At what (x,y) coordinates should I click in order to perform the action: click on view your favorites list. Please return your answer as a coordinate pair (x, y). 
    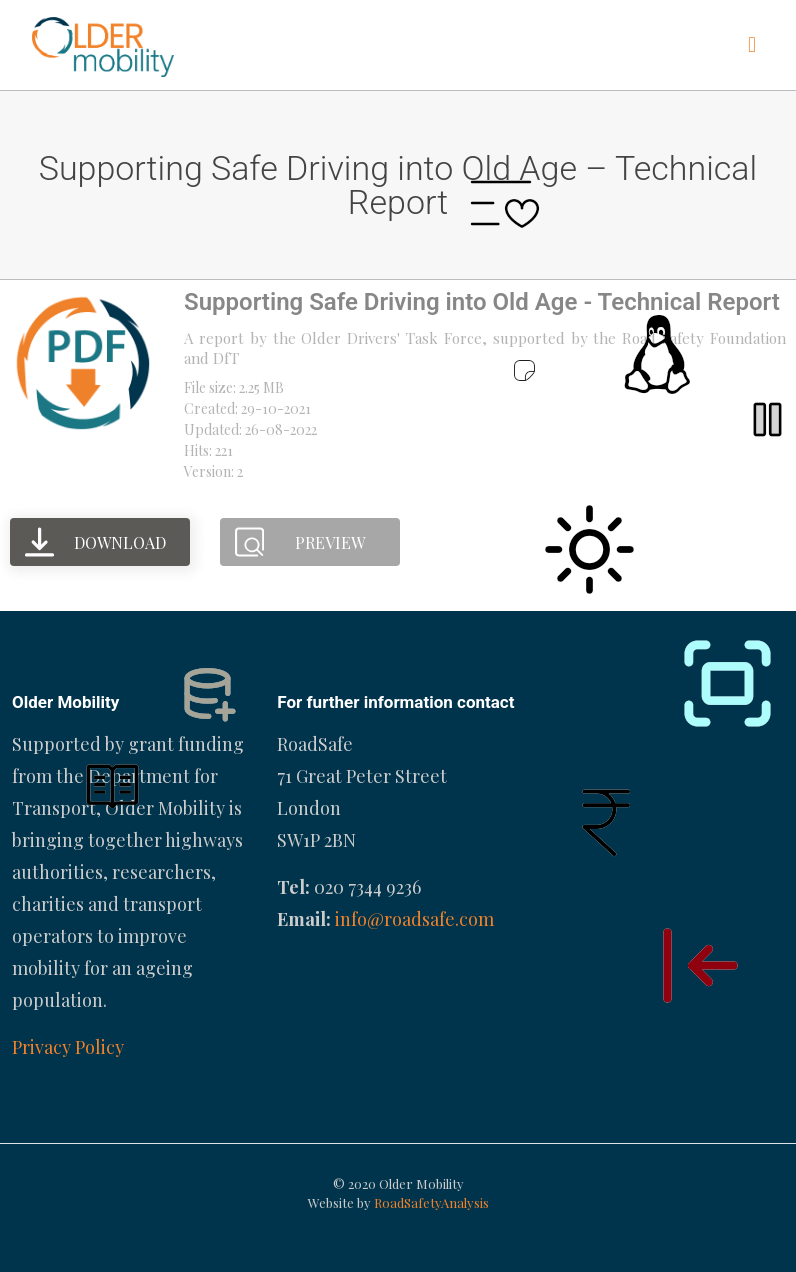
    Looking at the image, I should click on (501, 203).